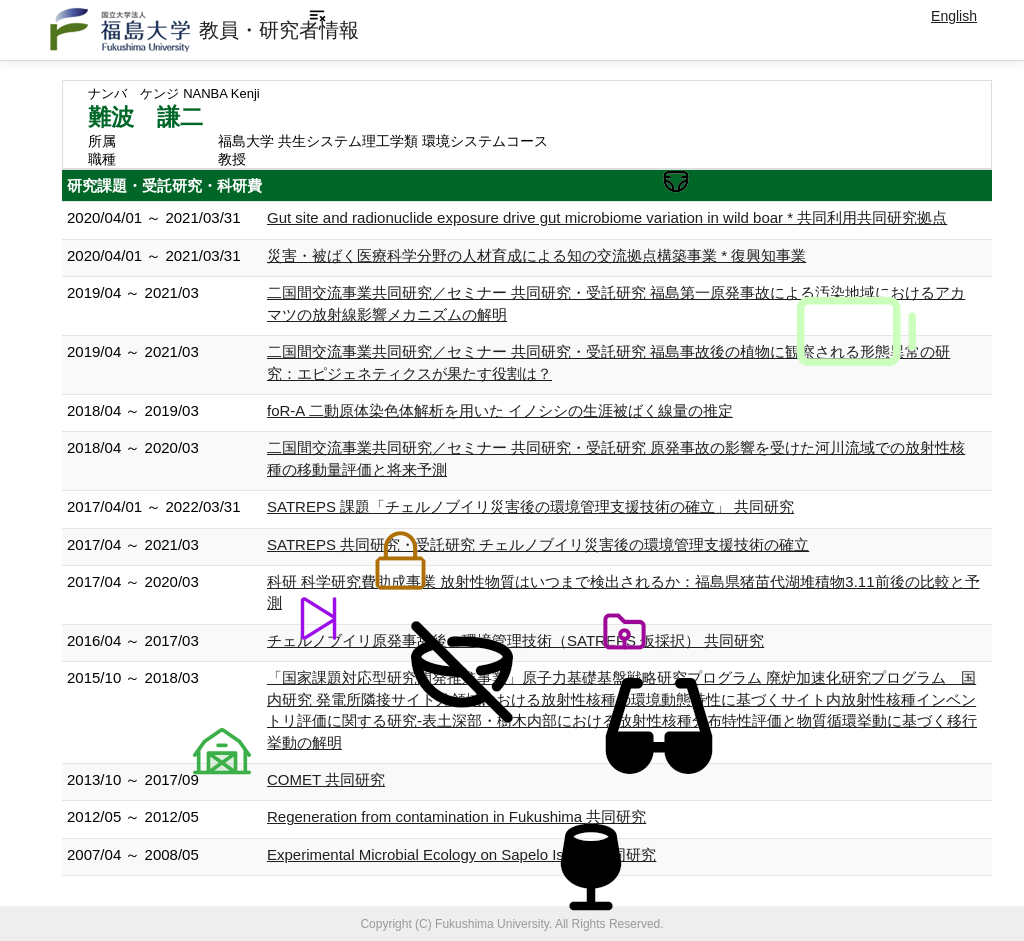 The image size is (1024, 941). Describe the element at coordinates (854, 331) in the screenshot. I see `indicates battery is completely drained` at that location.